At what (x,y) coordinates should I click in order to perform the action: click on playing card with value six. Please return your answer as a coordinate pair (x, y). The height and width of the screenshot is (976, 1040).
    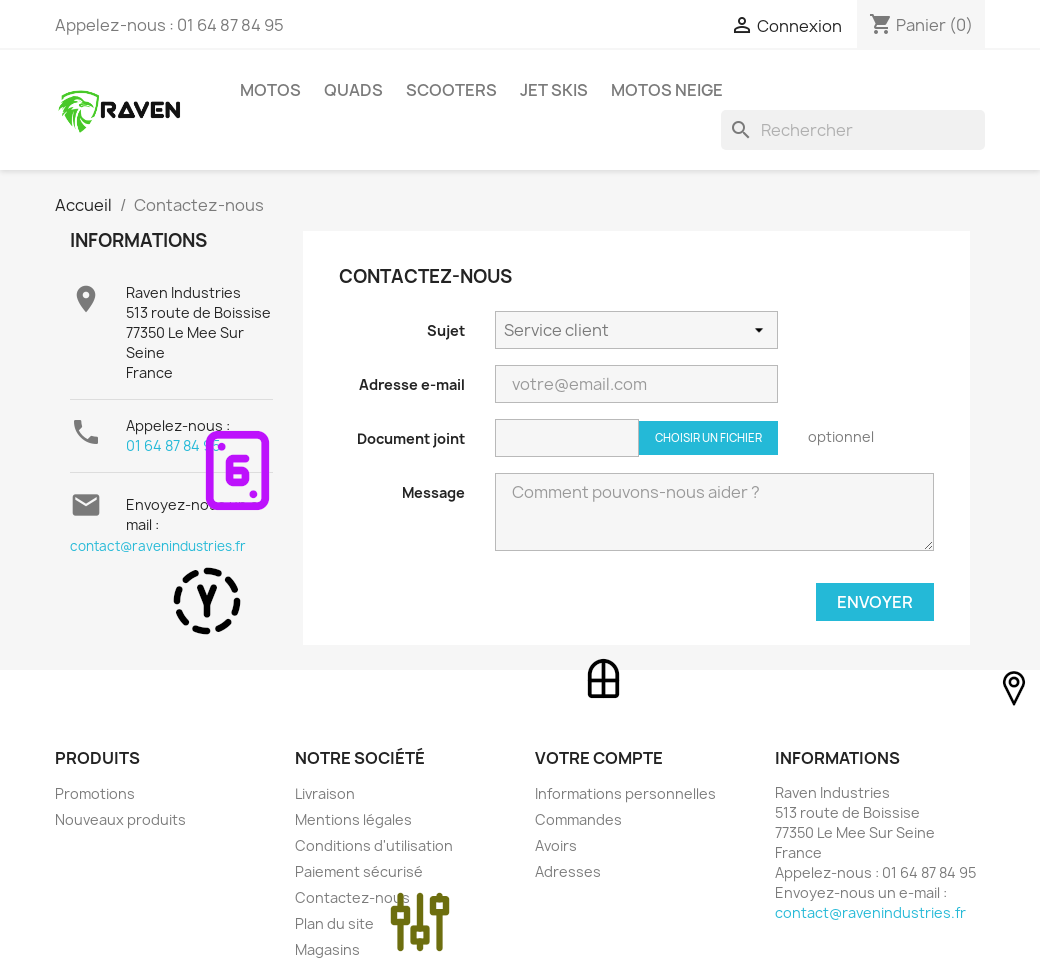
    Looking at the image, I should click on (237, 470).